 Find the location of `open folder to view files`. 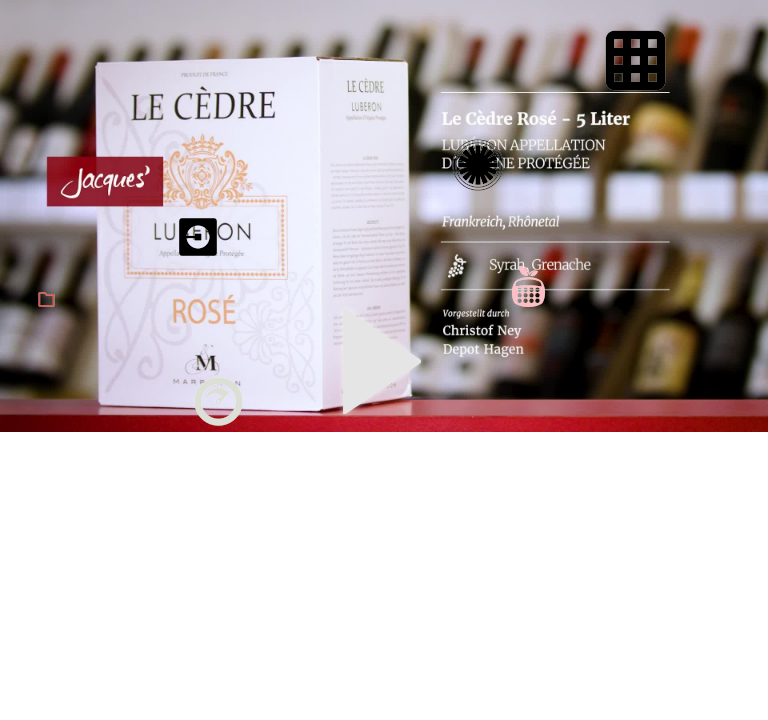

open folder to view files is located at coordinates (46, 299).